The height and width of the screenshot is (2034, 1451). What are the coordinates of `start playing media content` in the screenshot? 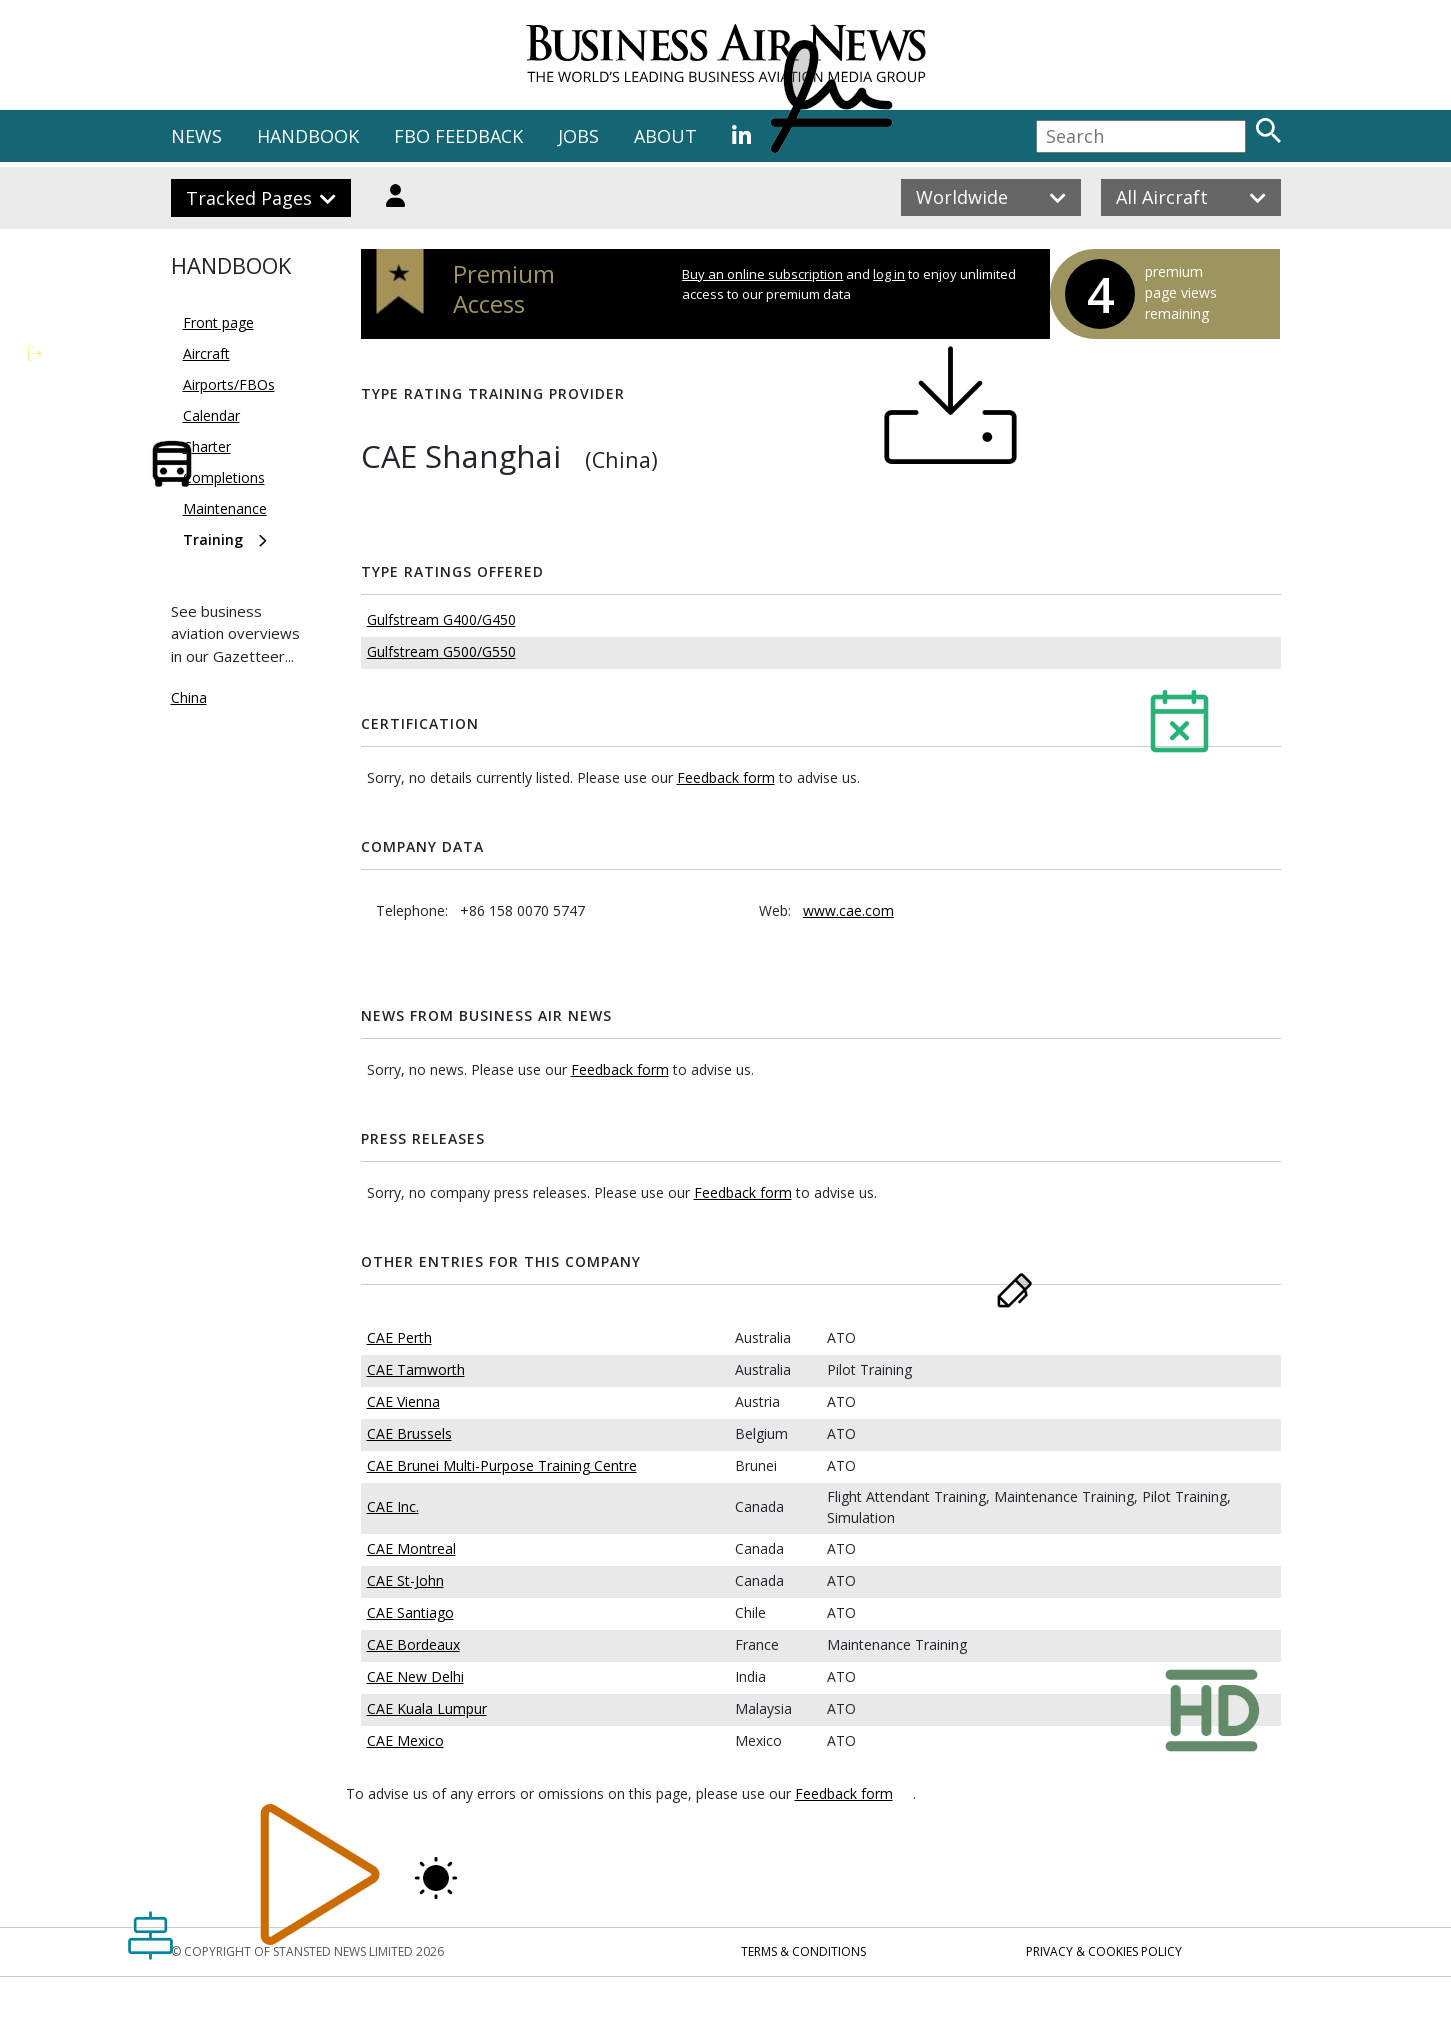 It's located at (303, 1874).